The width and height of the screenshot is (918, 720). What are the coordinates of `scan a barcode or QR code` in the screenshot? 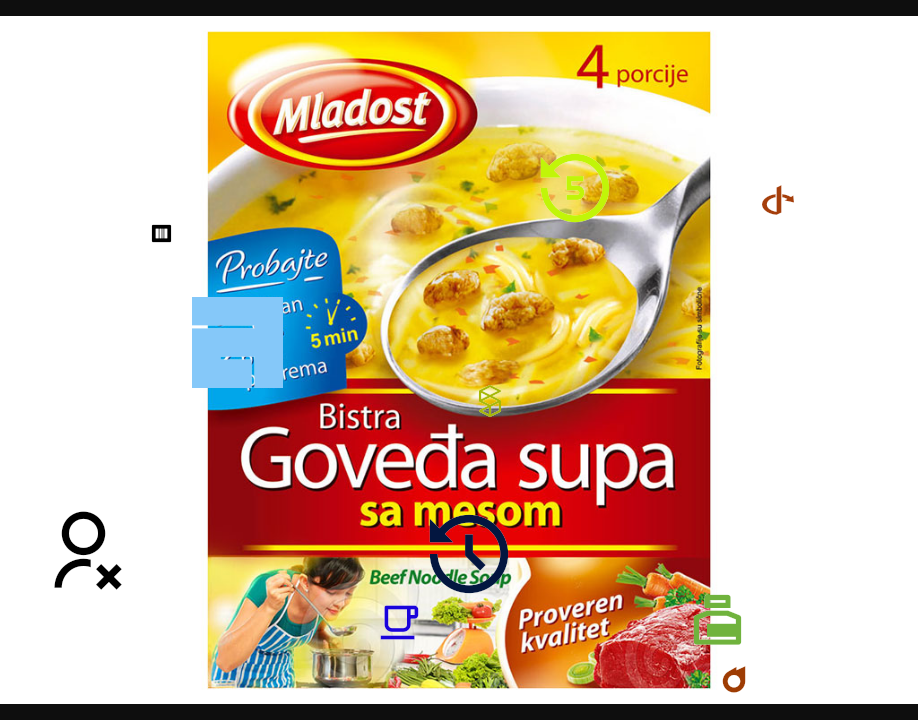 It's located at (161, 233).